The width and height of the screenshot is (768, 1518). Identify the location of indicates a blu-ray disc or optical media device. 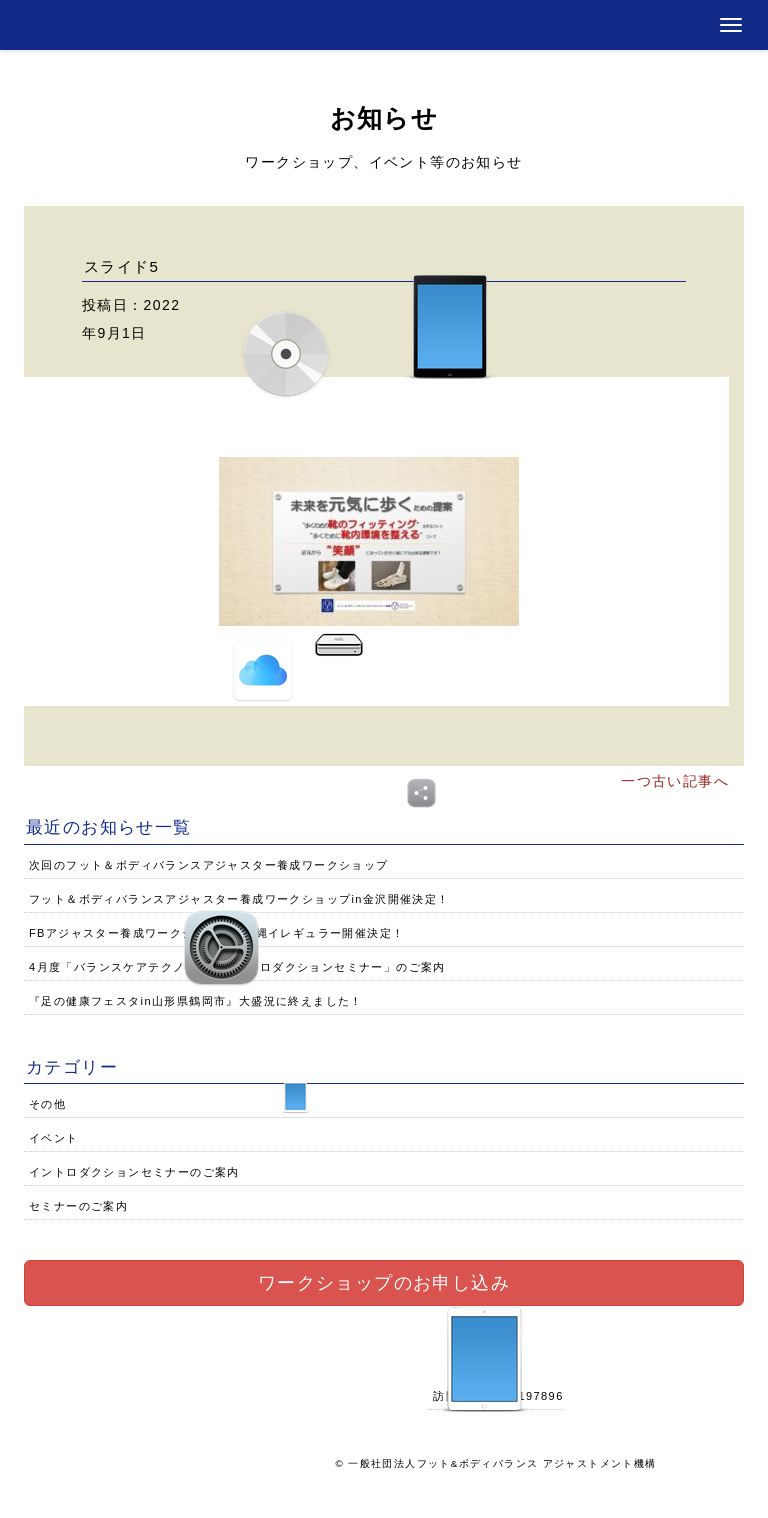
(286, 354).